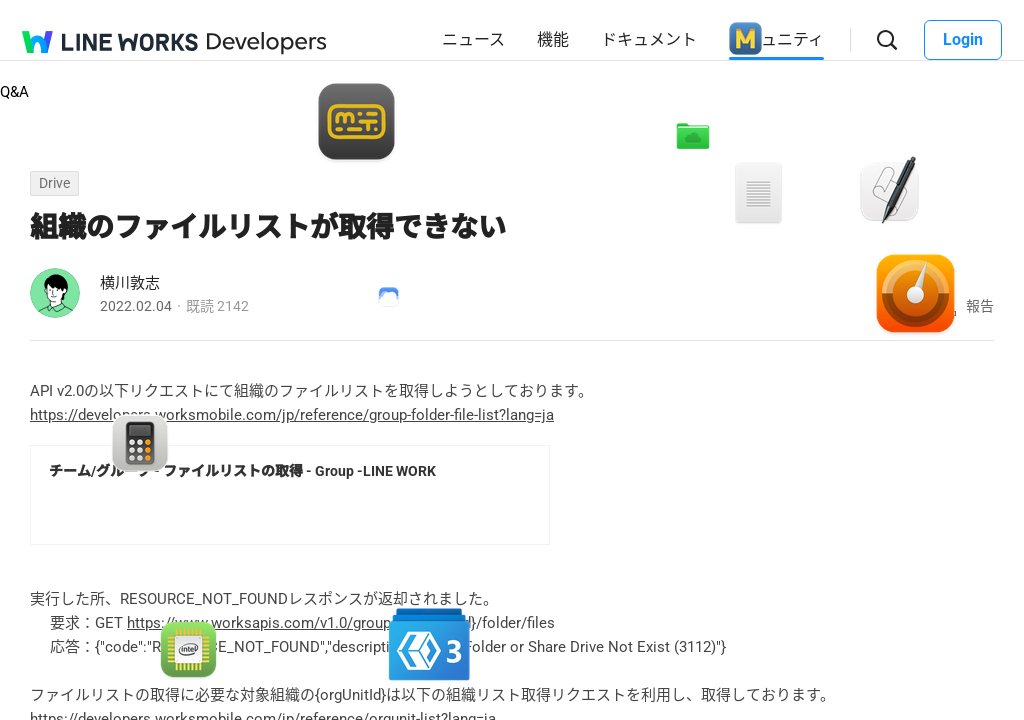  I want to click on open a text template file, so click(758, 193).